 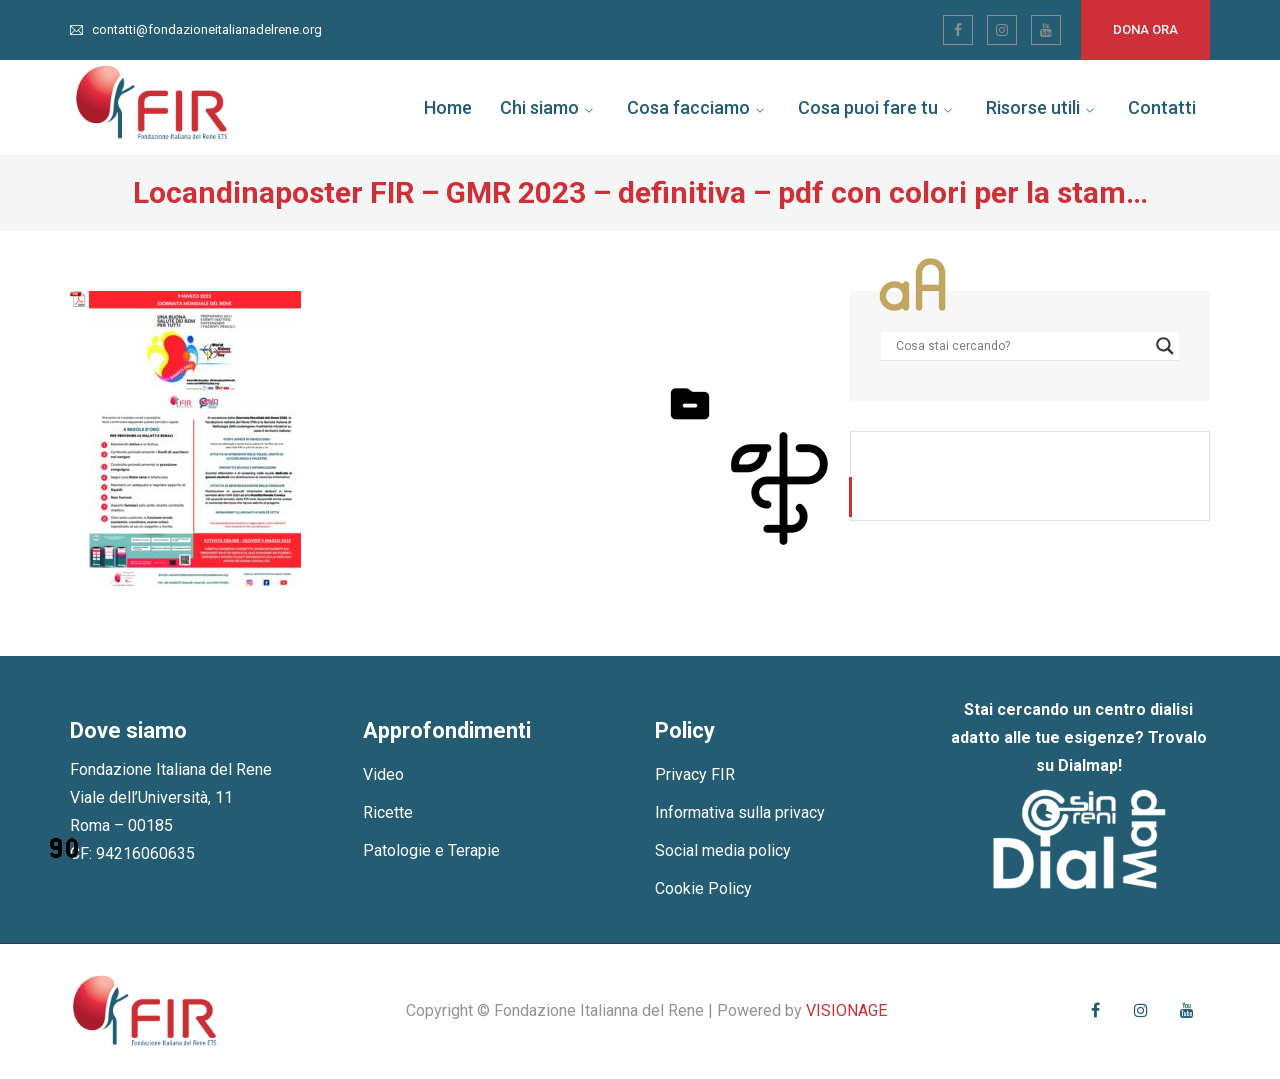 I want to click on displays the number 90 as a badge or counter, so click(x=64, y=848).